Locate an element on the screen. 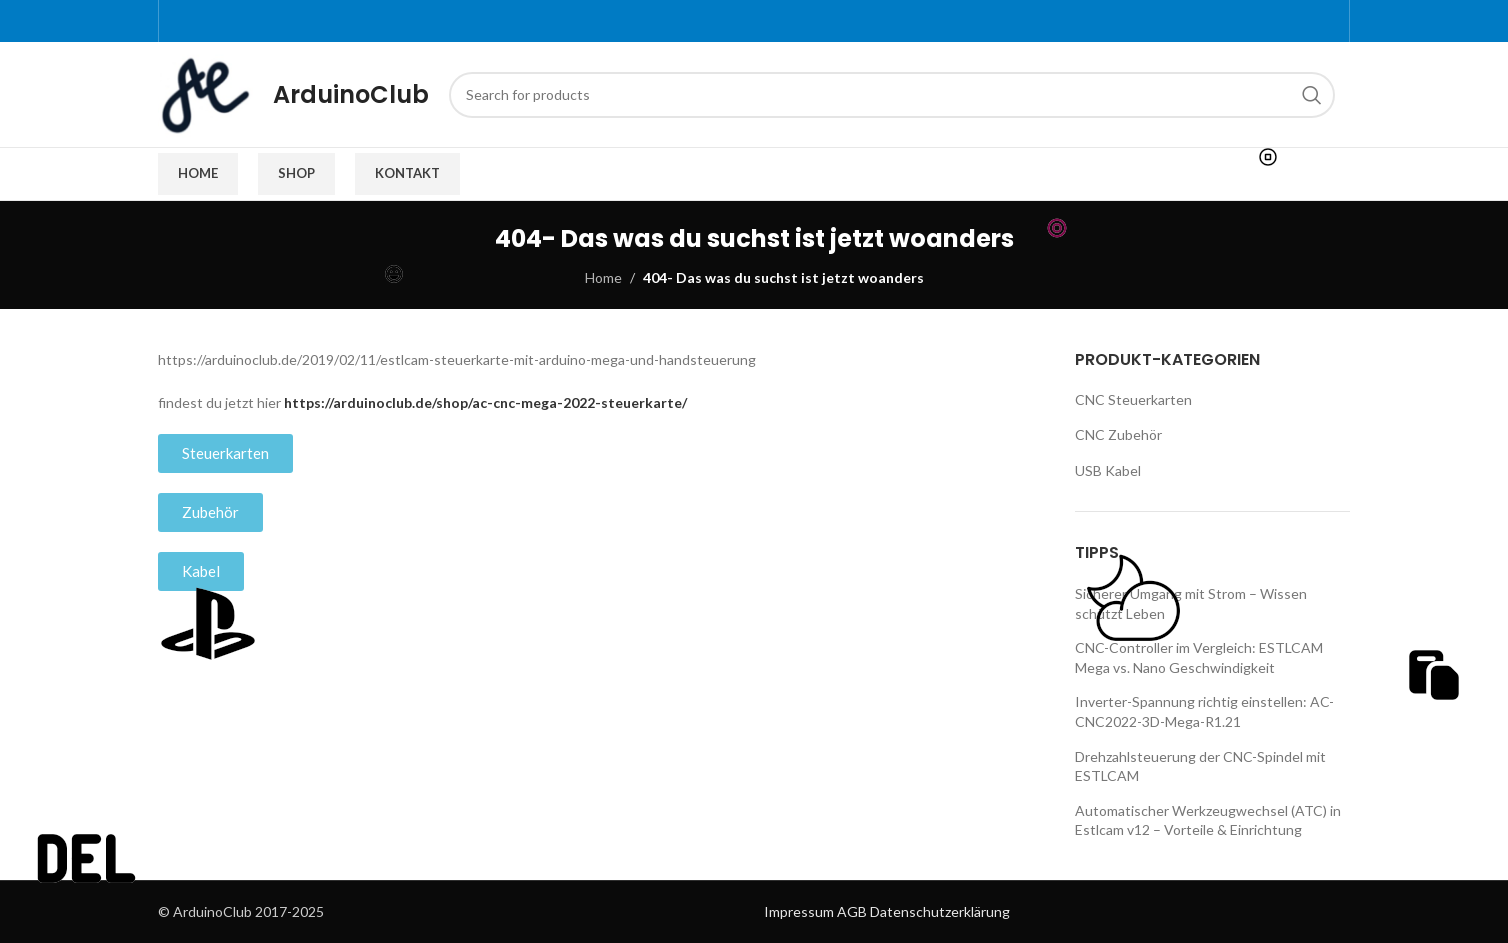  paste copied content from clipboard is located at coordinates (1434, 675).